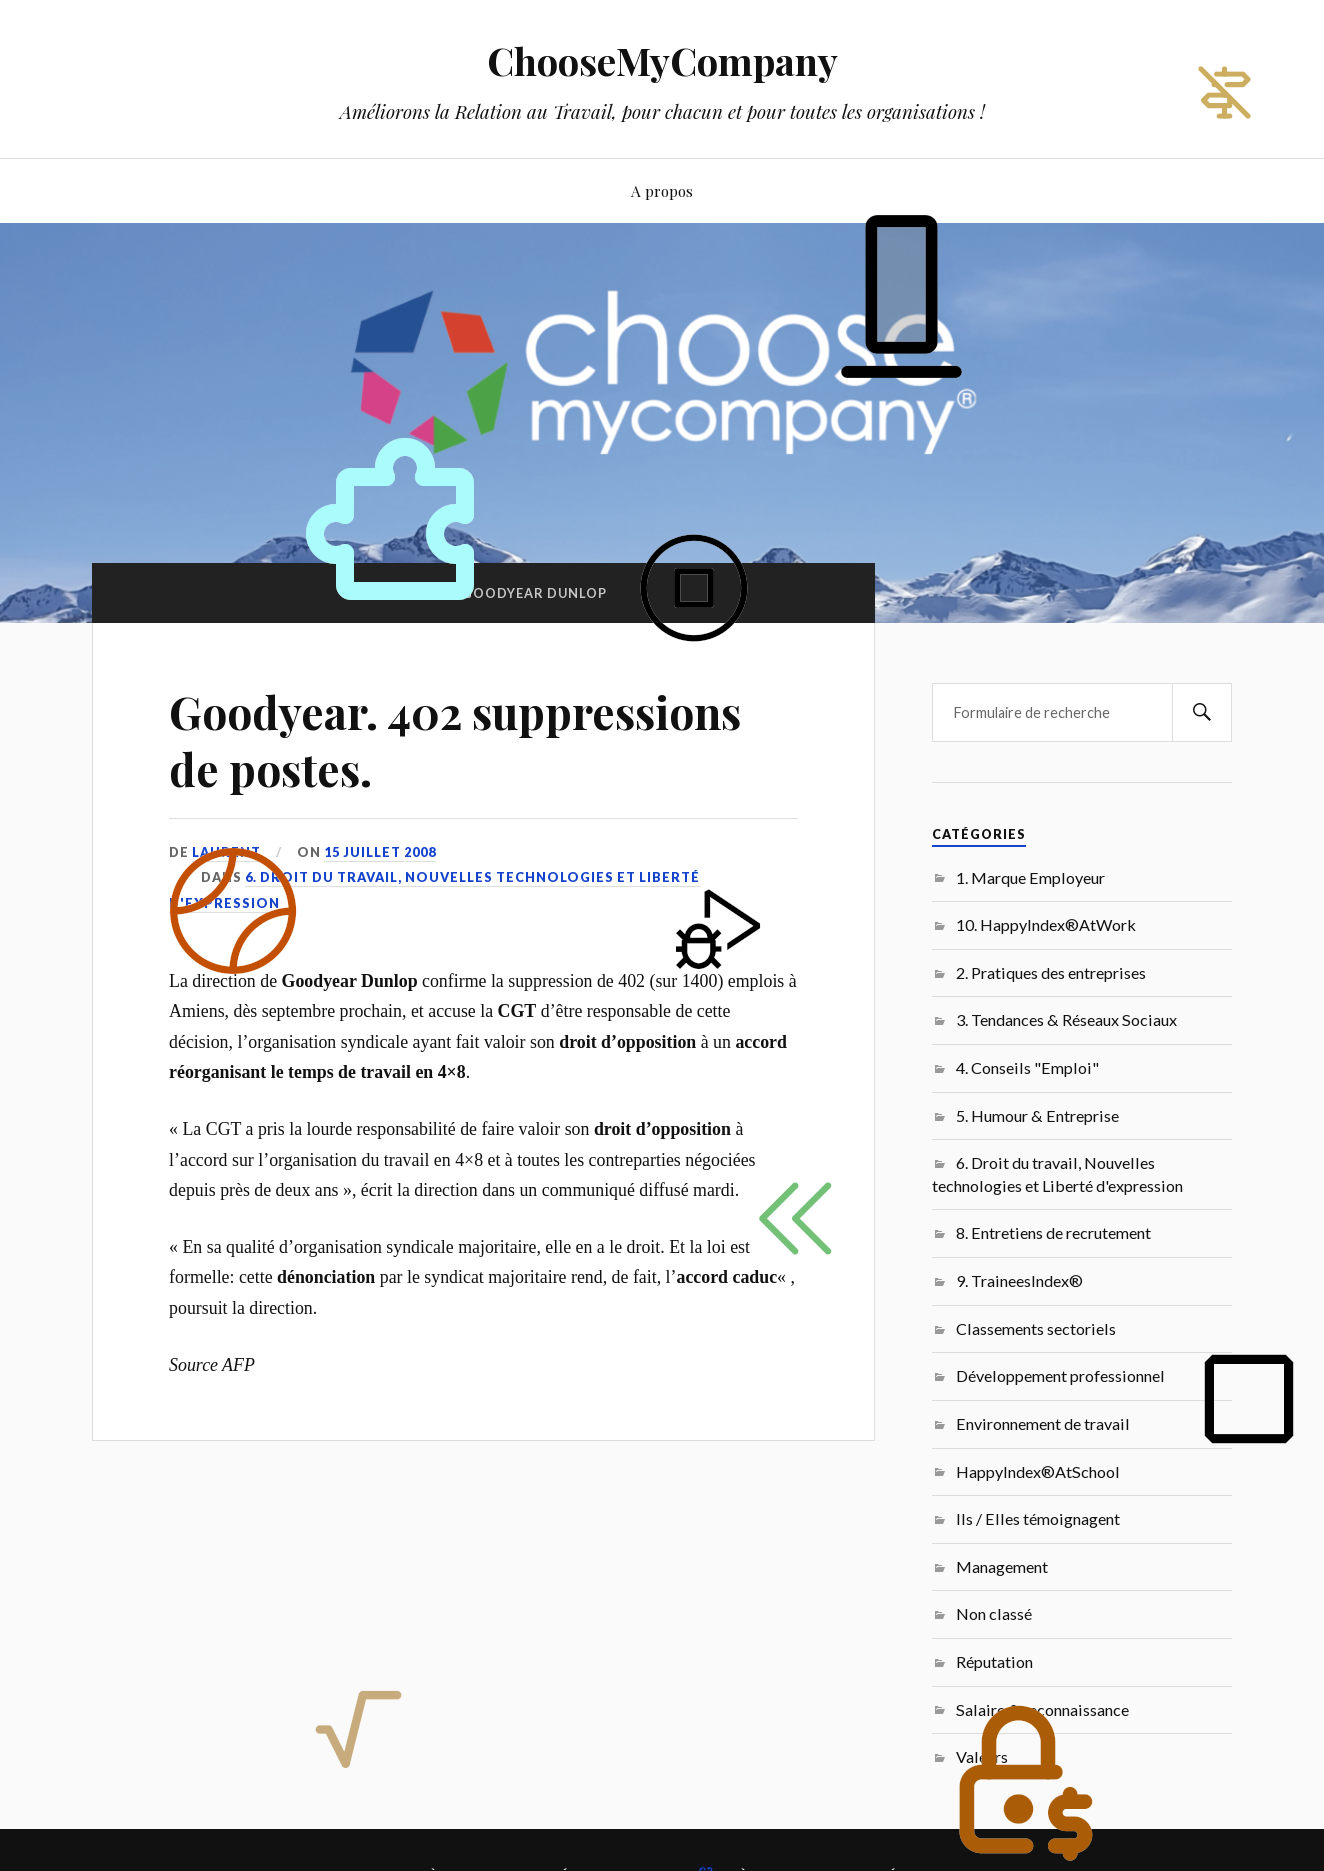 This screenshot has height=1871, width=1324. Describe the element at coordinates (399, 525) in the screenshot. I see `access plugins or extensions` at that location.